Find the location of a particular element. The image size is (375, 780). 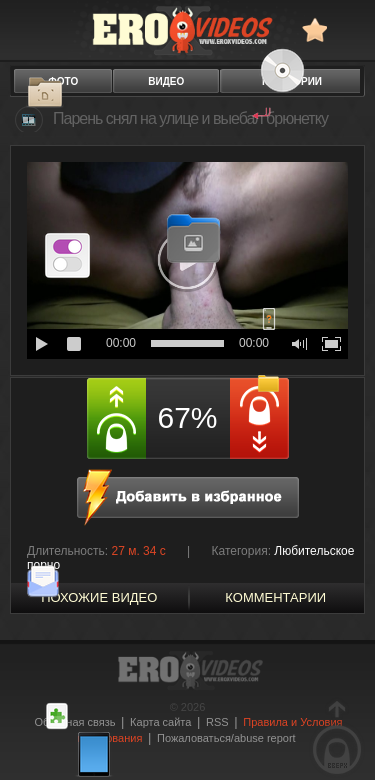

open system settings or preferences is located at coordinates (67, 255).